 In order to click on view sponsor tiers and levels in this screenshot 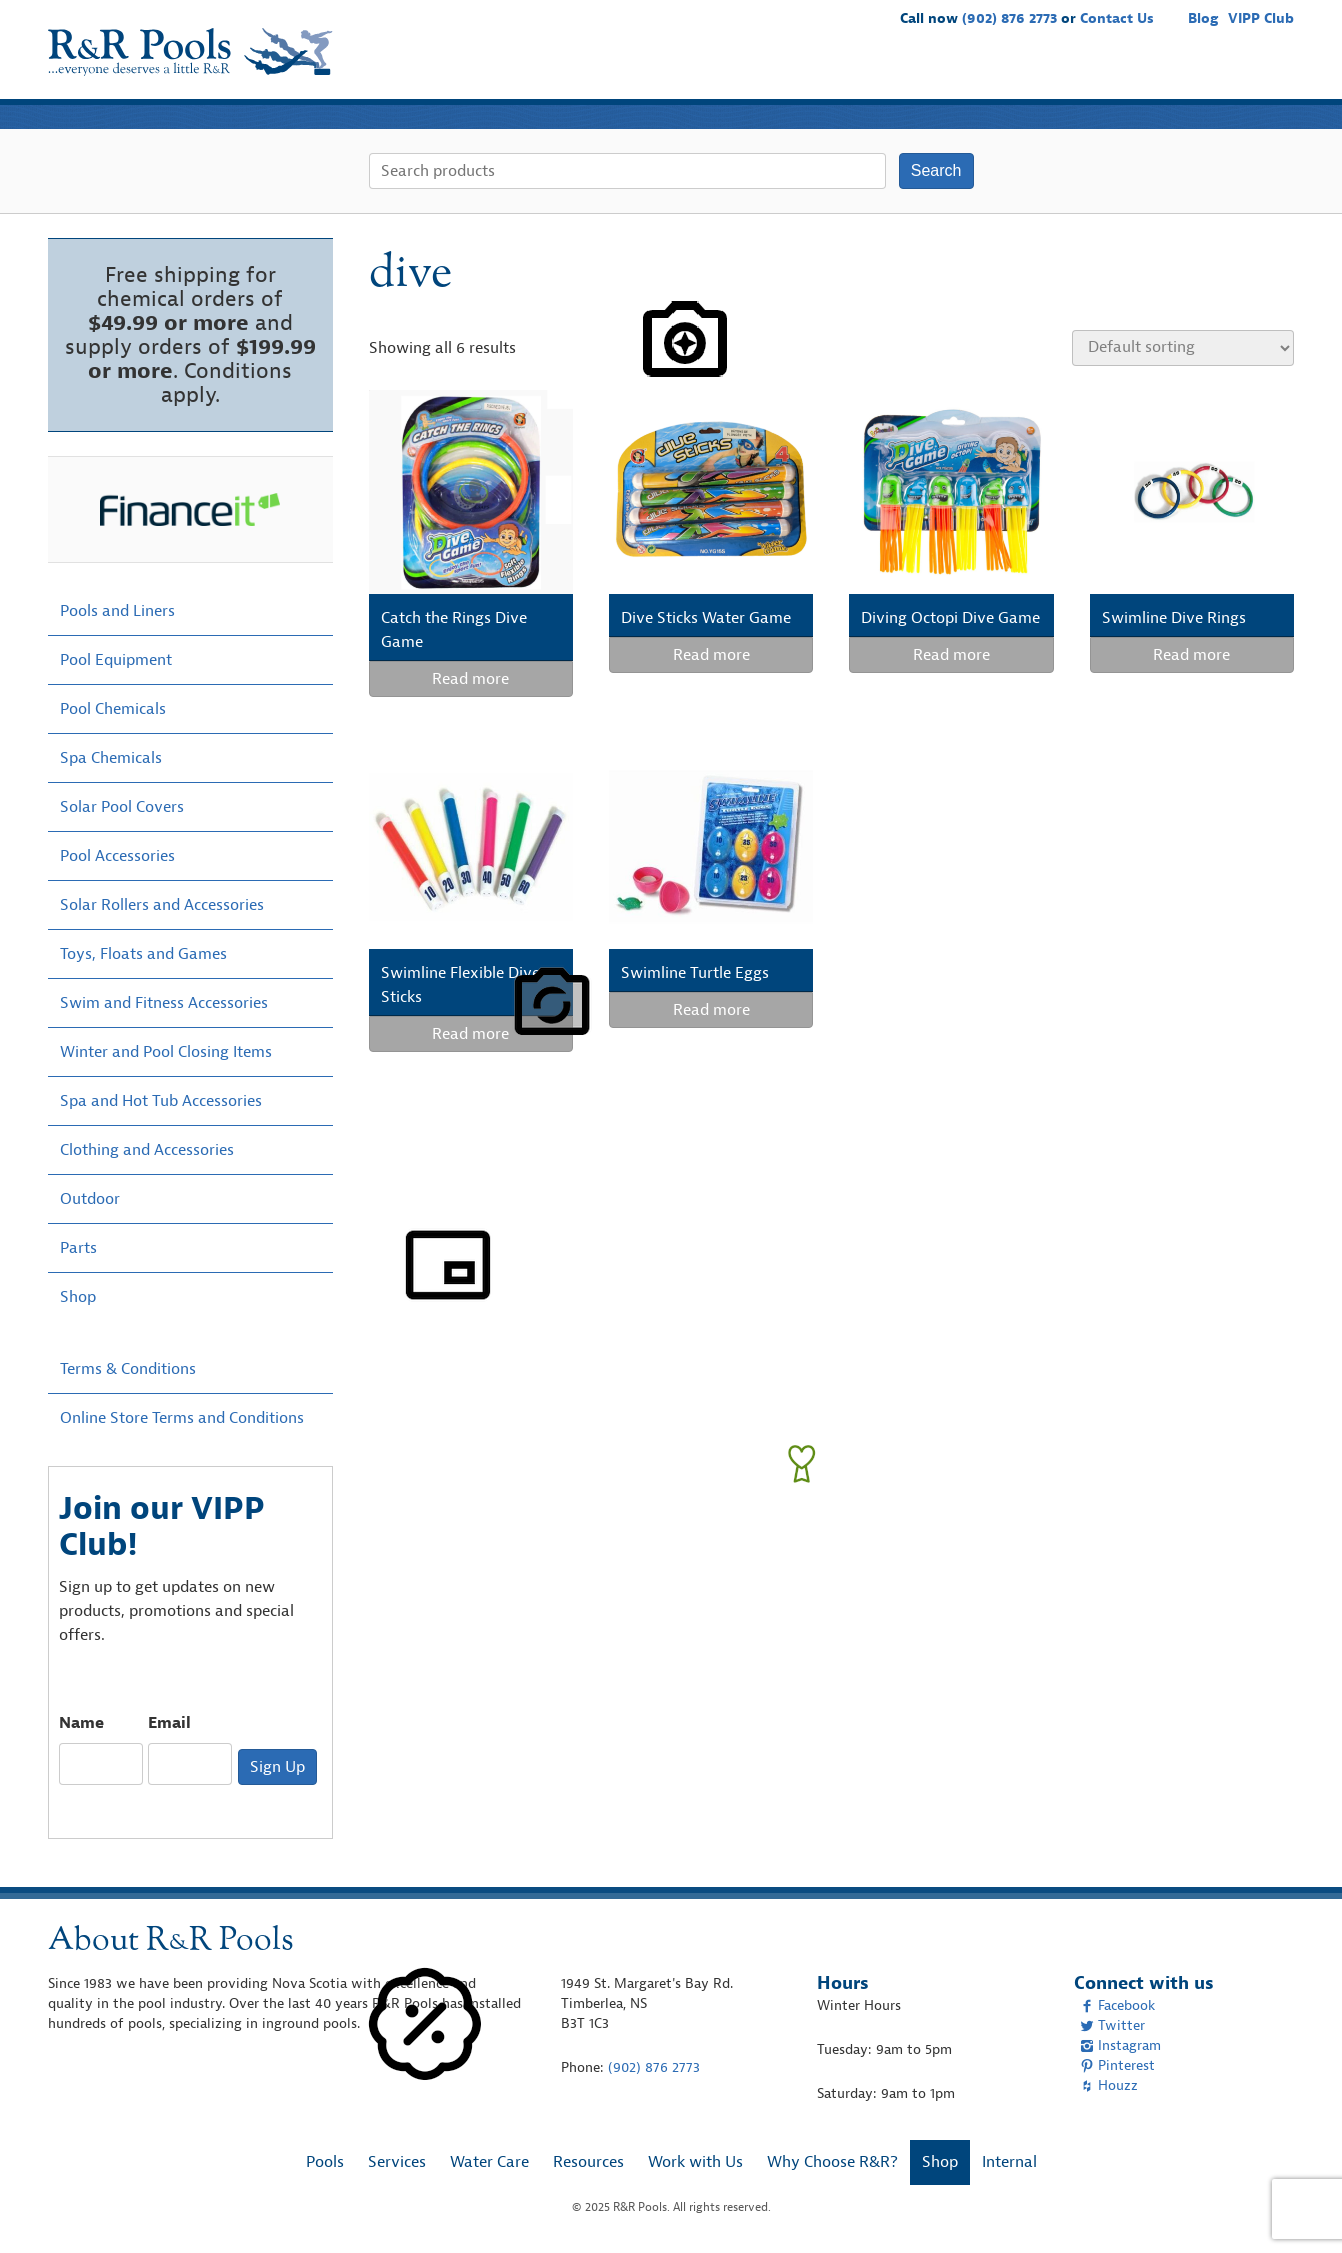, I will do `click(801, 1463)`.